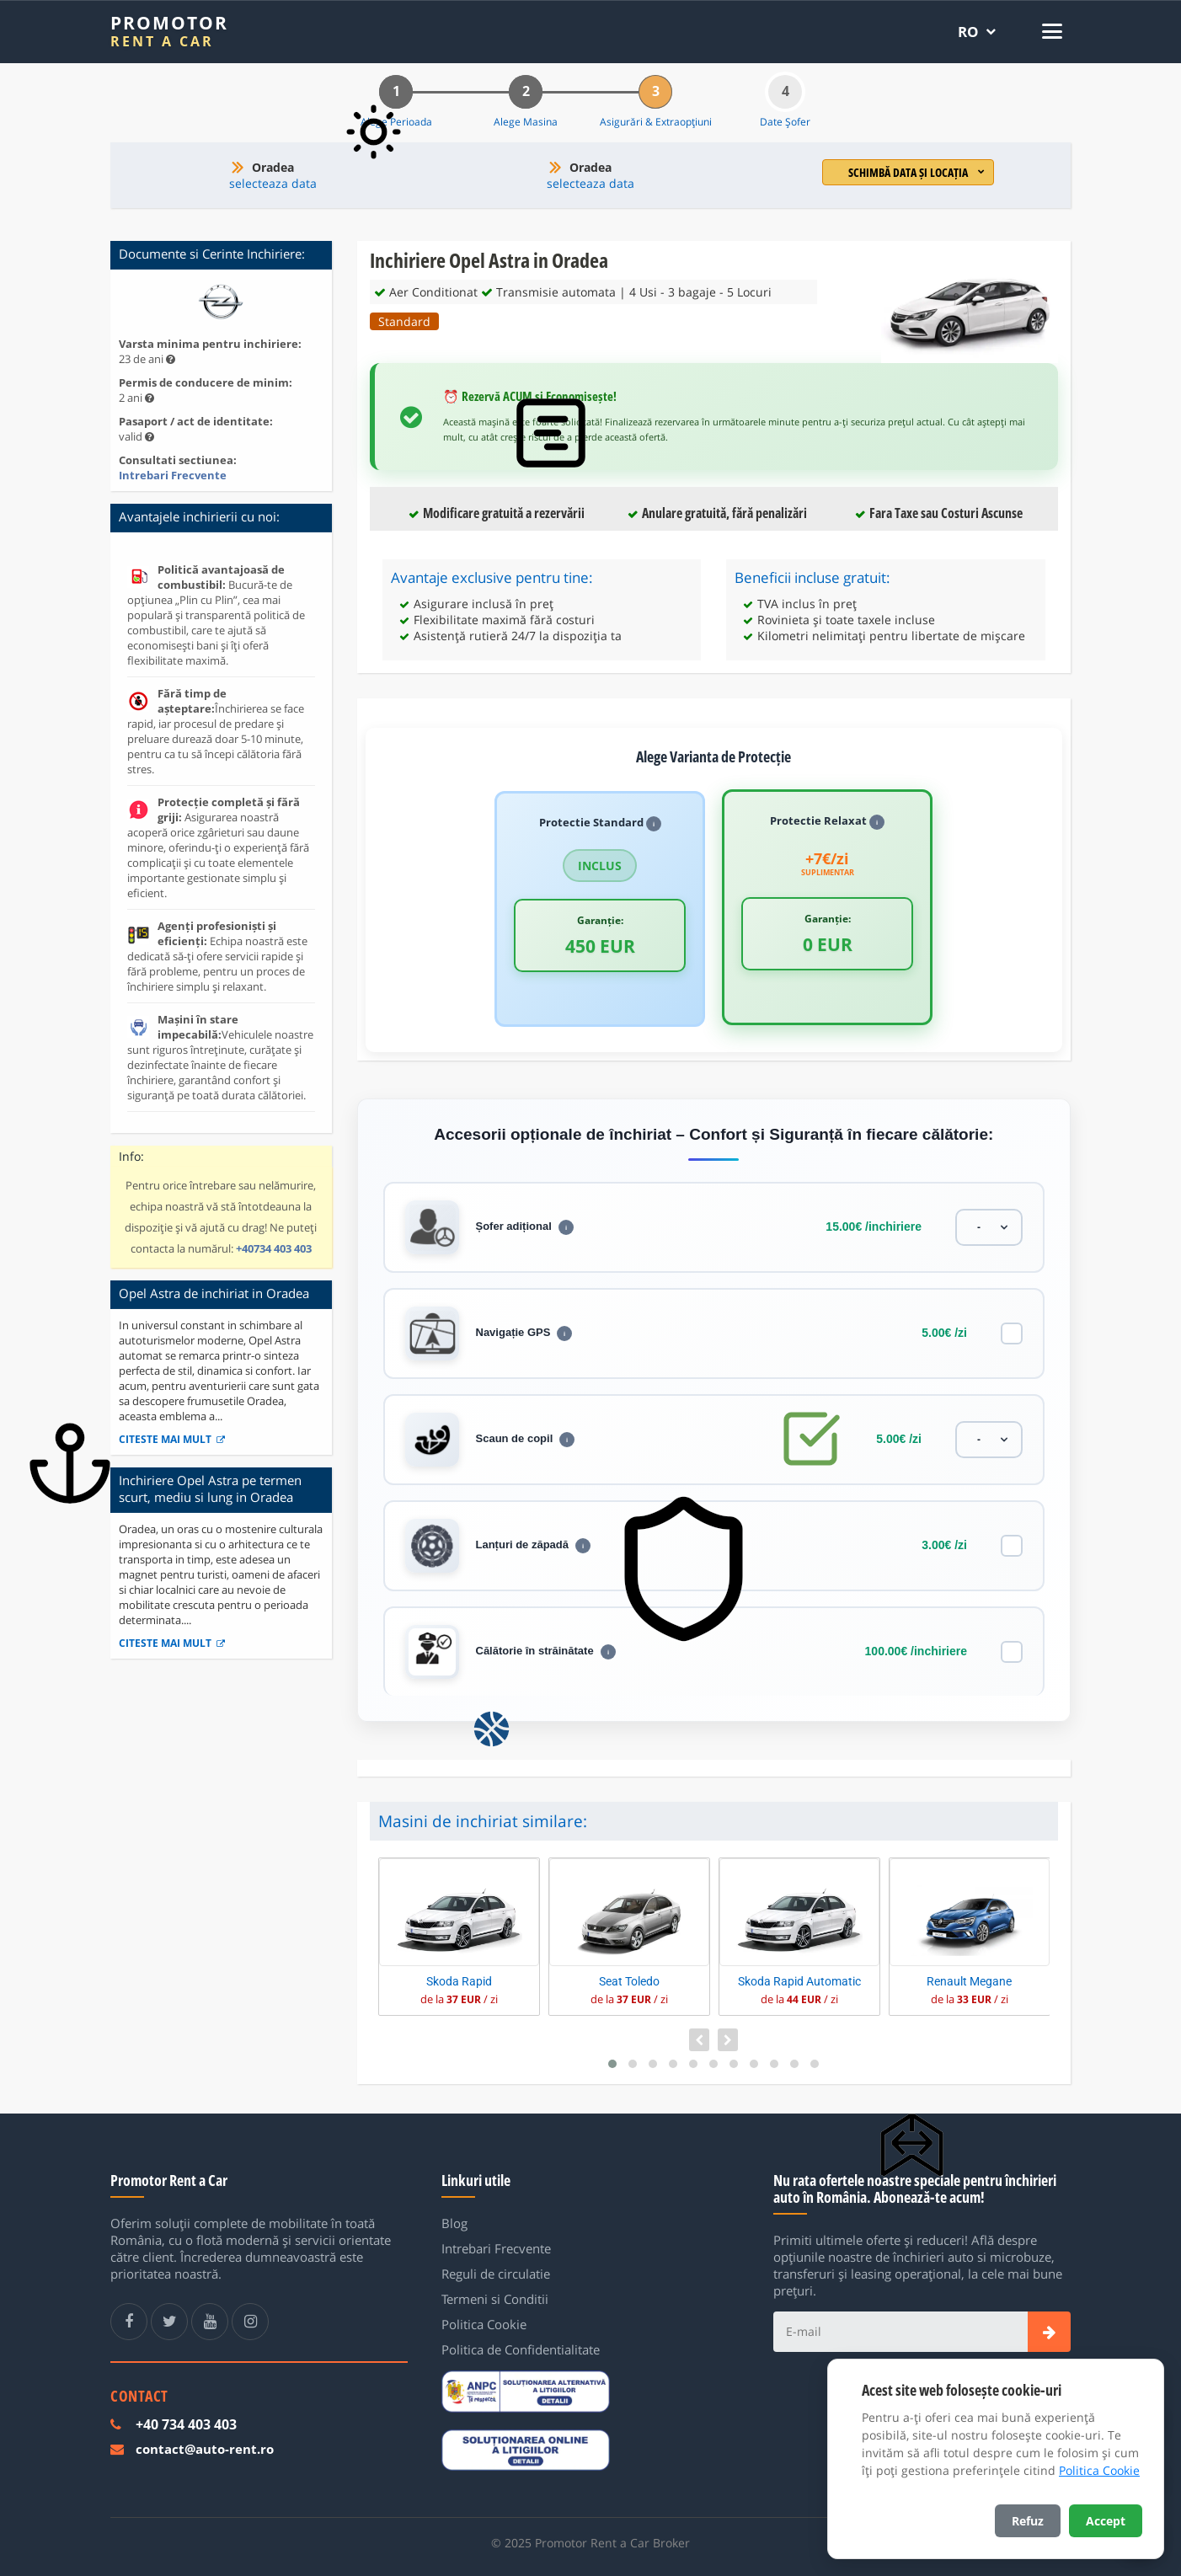  Describe the element at coordinates (491, 1729) in the screenshot. I see `access sports or basketball-related content` at that location.